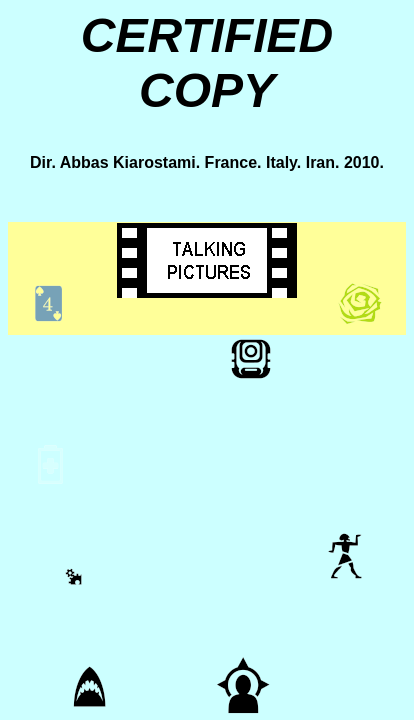 The width and height of the screenshot is (414, 720). I want to click on open camera or photo capture mode, so click(251, 359).